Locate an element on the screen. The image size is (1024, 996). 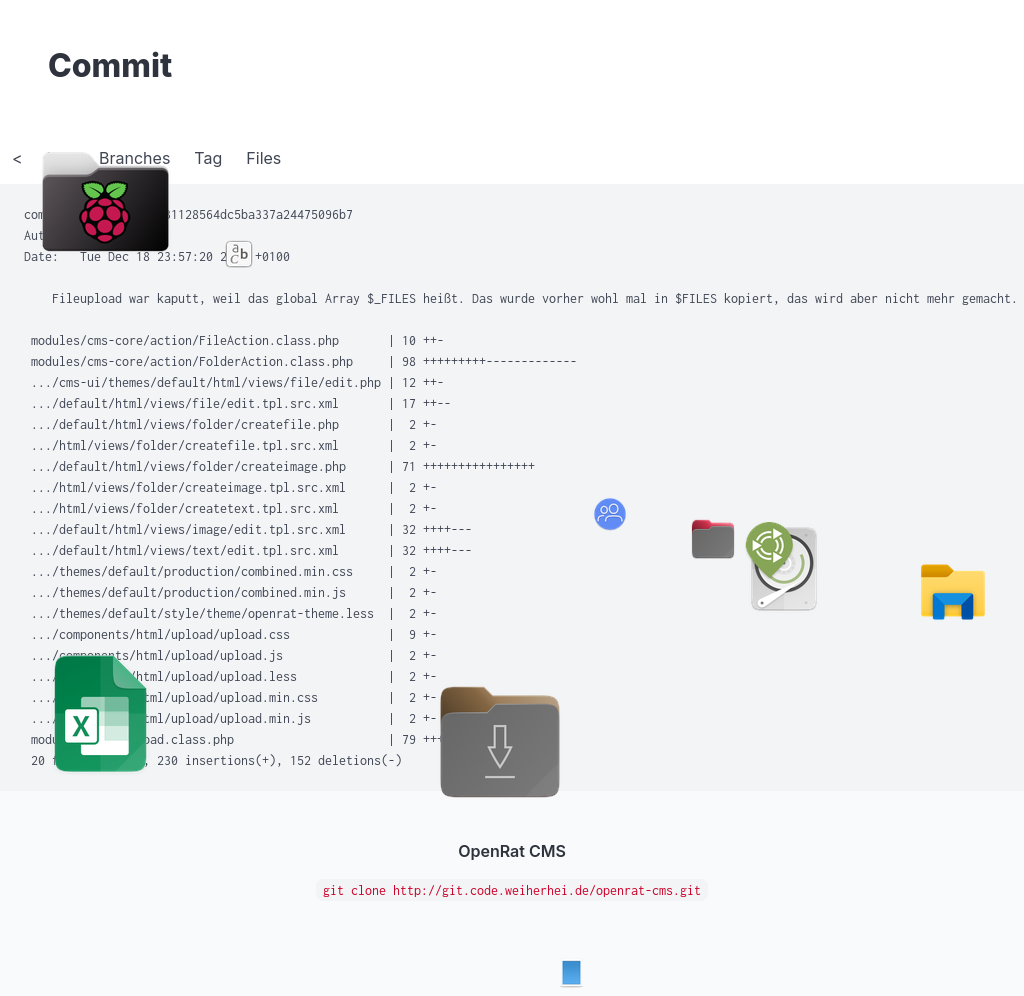
switch between user accounts is located at coordinates (610, 514).